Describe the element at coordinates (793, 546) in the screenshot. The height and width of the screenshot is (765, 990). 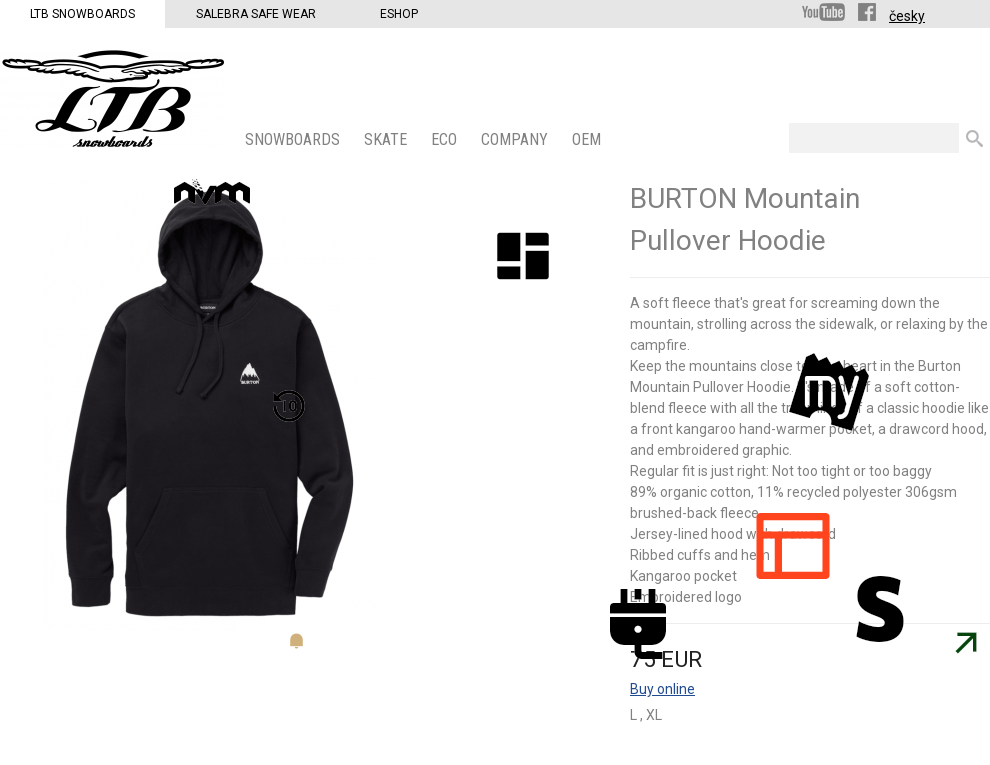
I see `switch to sidebar layout view` at that location.